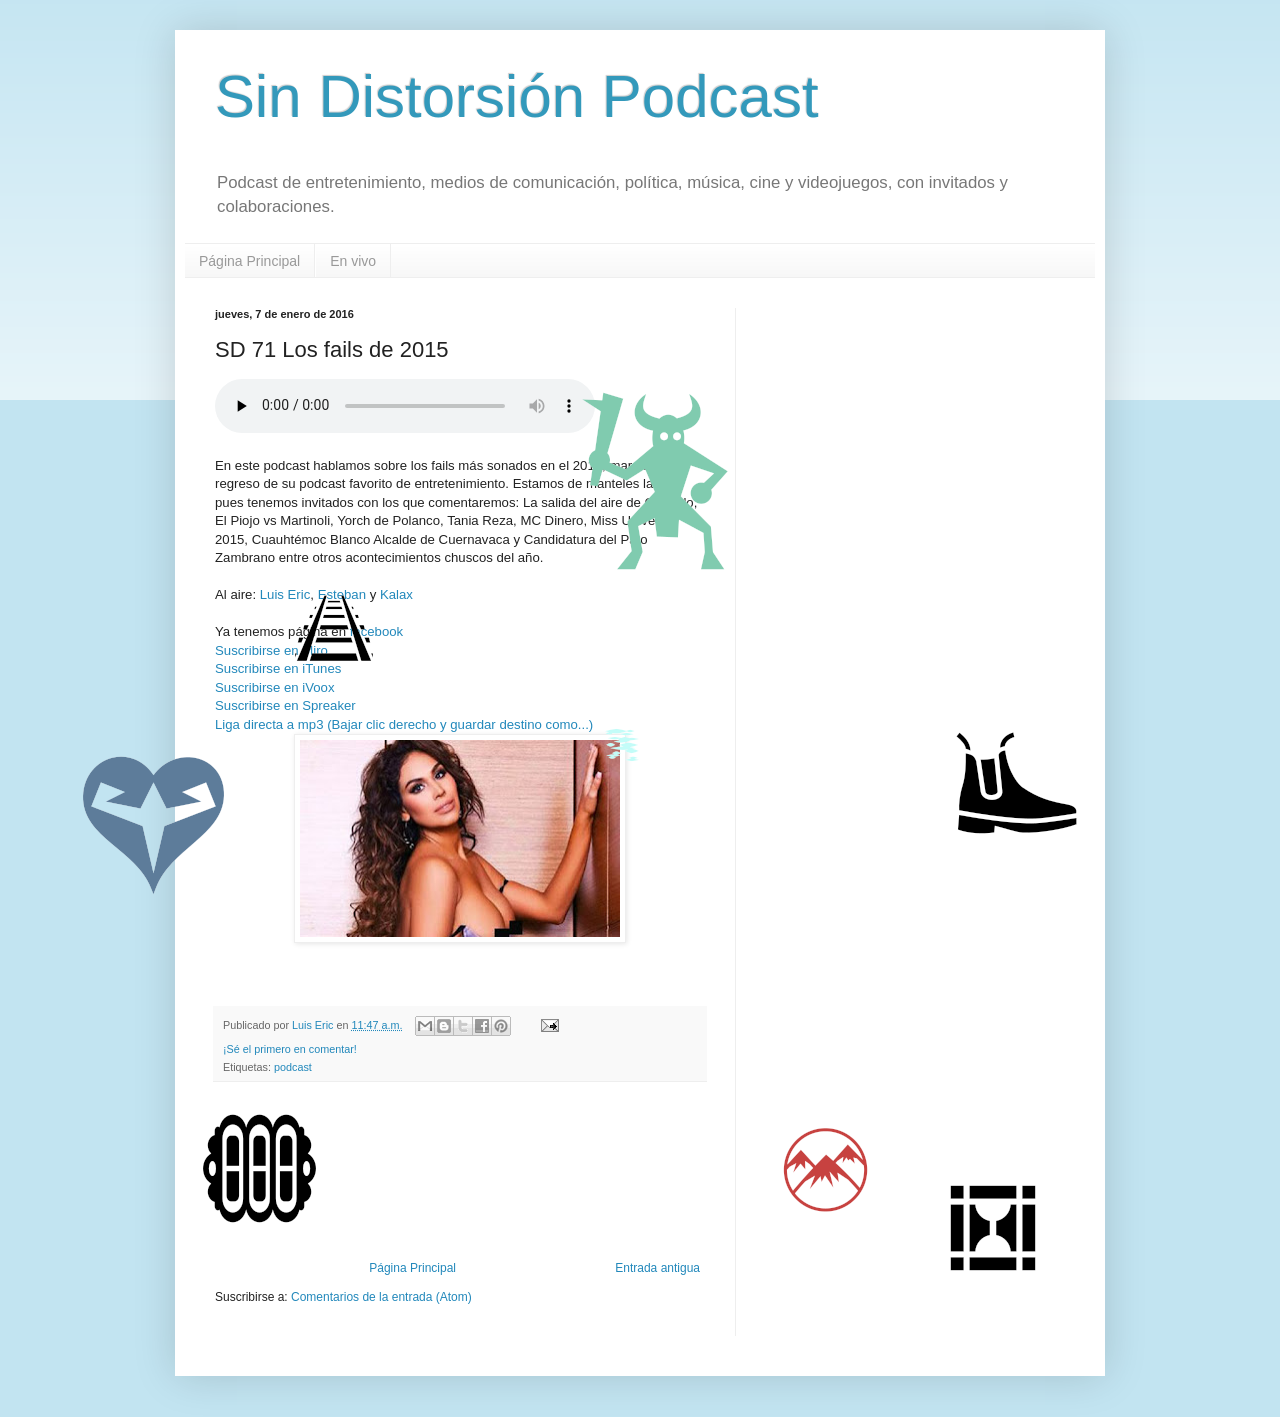  What do you see at coordinates (622, 745) in the screenshot?
I see `indicates foggy weather conditions` at bounding box center [622, 745].